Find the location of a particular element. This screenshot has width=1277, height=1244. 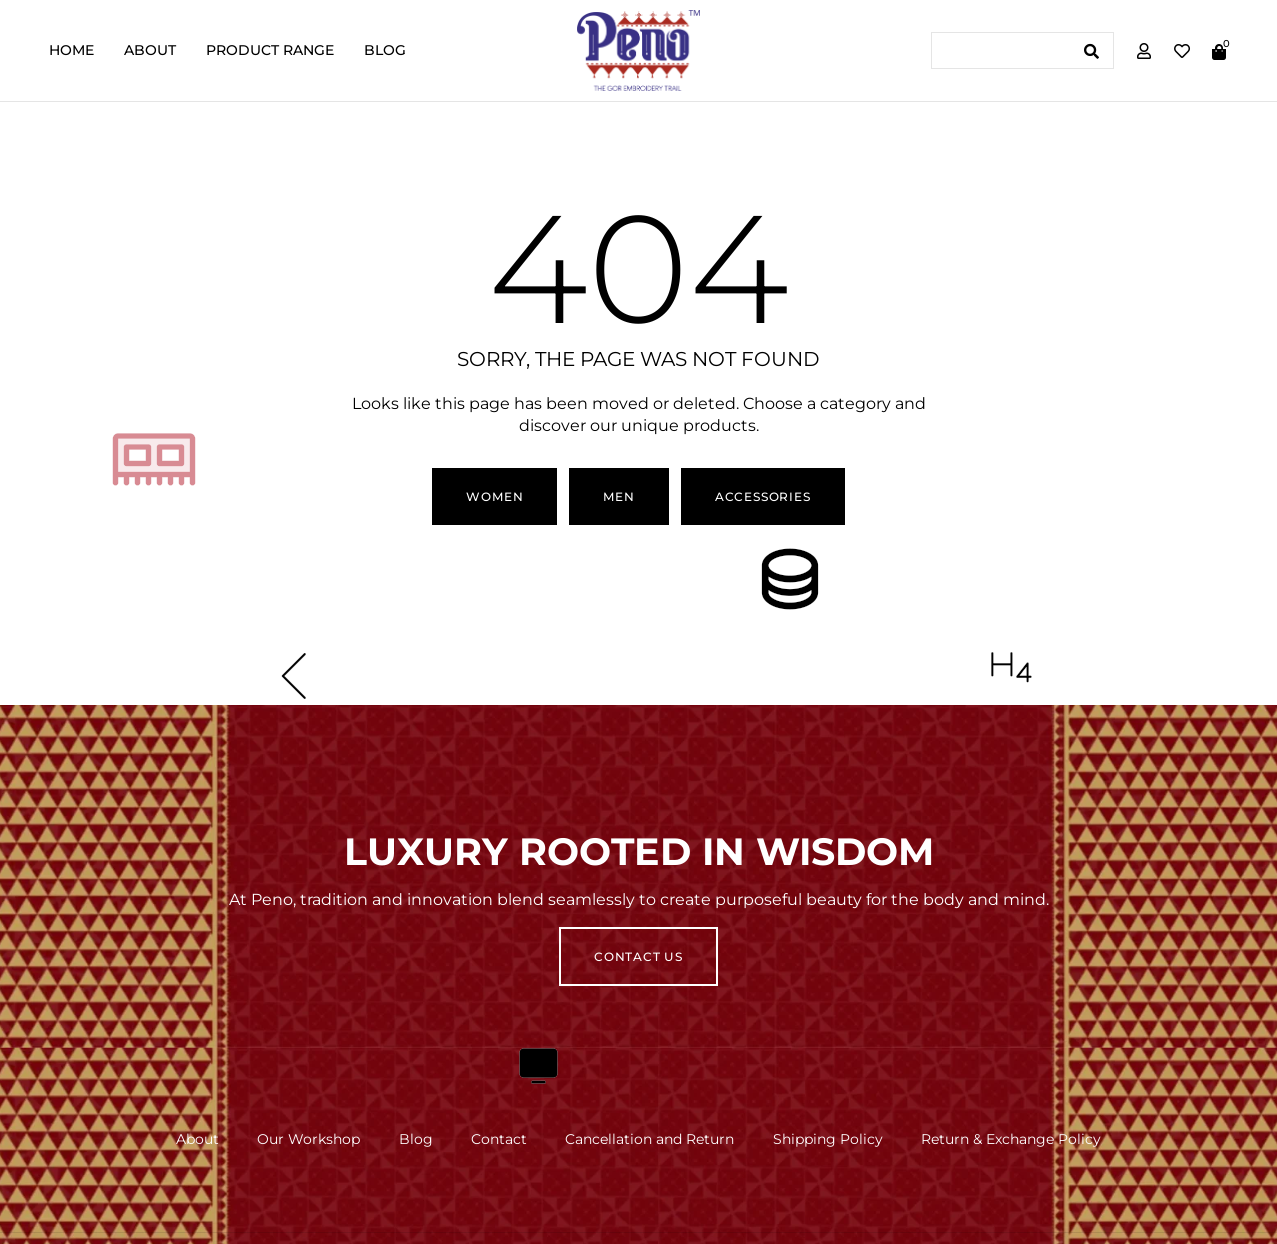

go back to the previous screen is located at coordinates (296, 676).